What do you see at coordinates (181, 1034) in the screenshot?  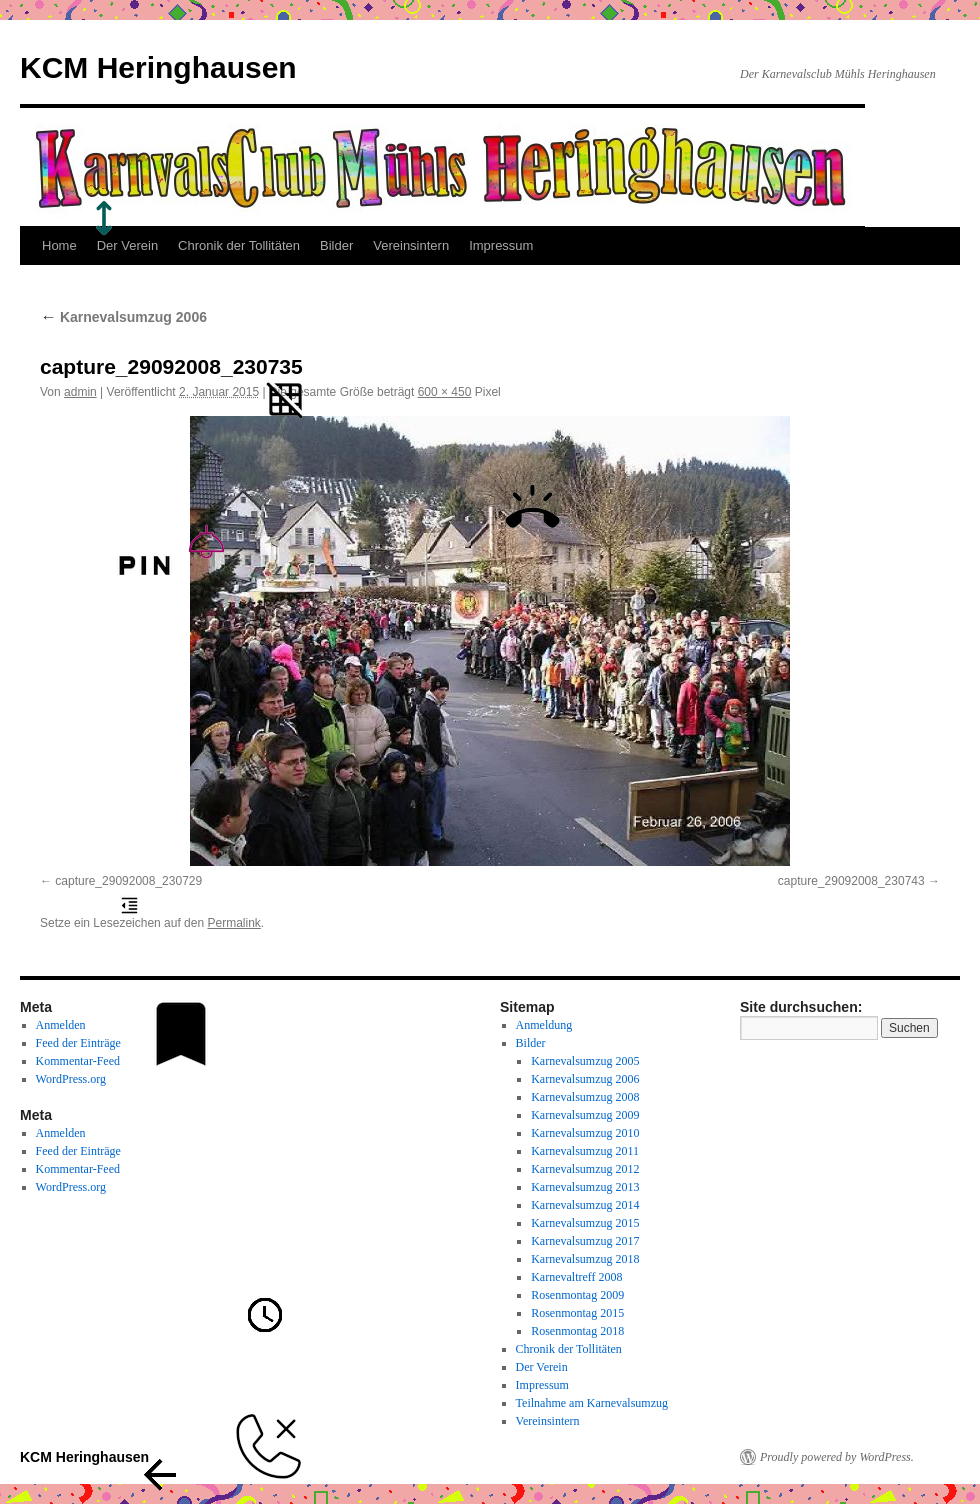 I see `bookmark this item` at bounding box center [181, 1034].